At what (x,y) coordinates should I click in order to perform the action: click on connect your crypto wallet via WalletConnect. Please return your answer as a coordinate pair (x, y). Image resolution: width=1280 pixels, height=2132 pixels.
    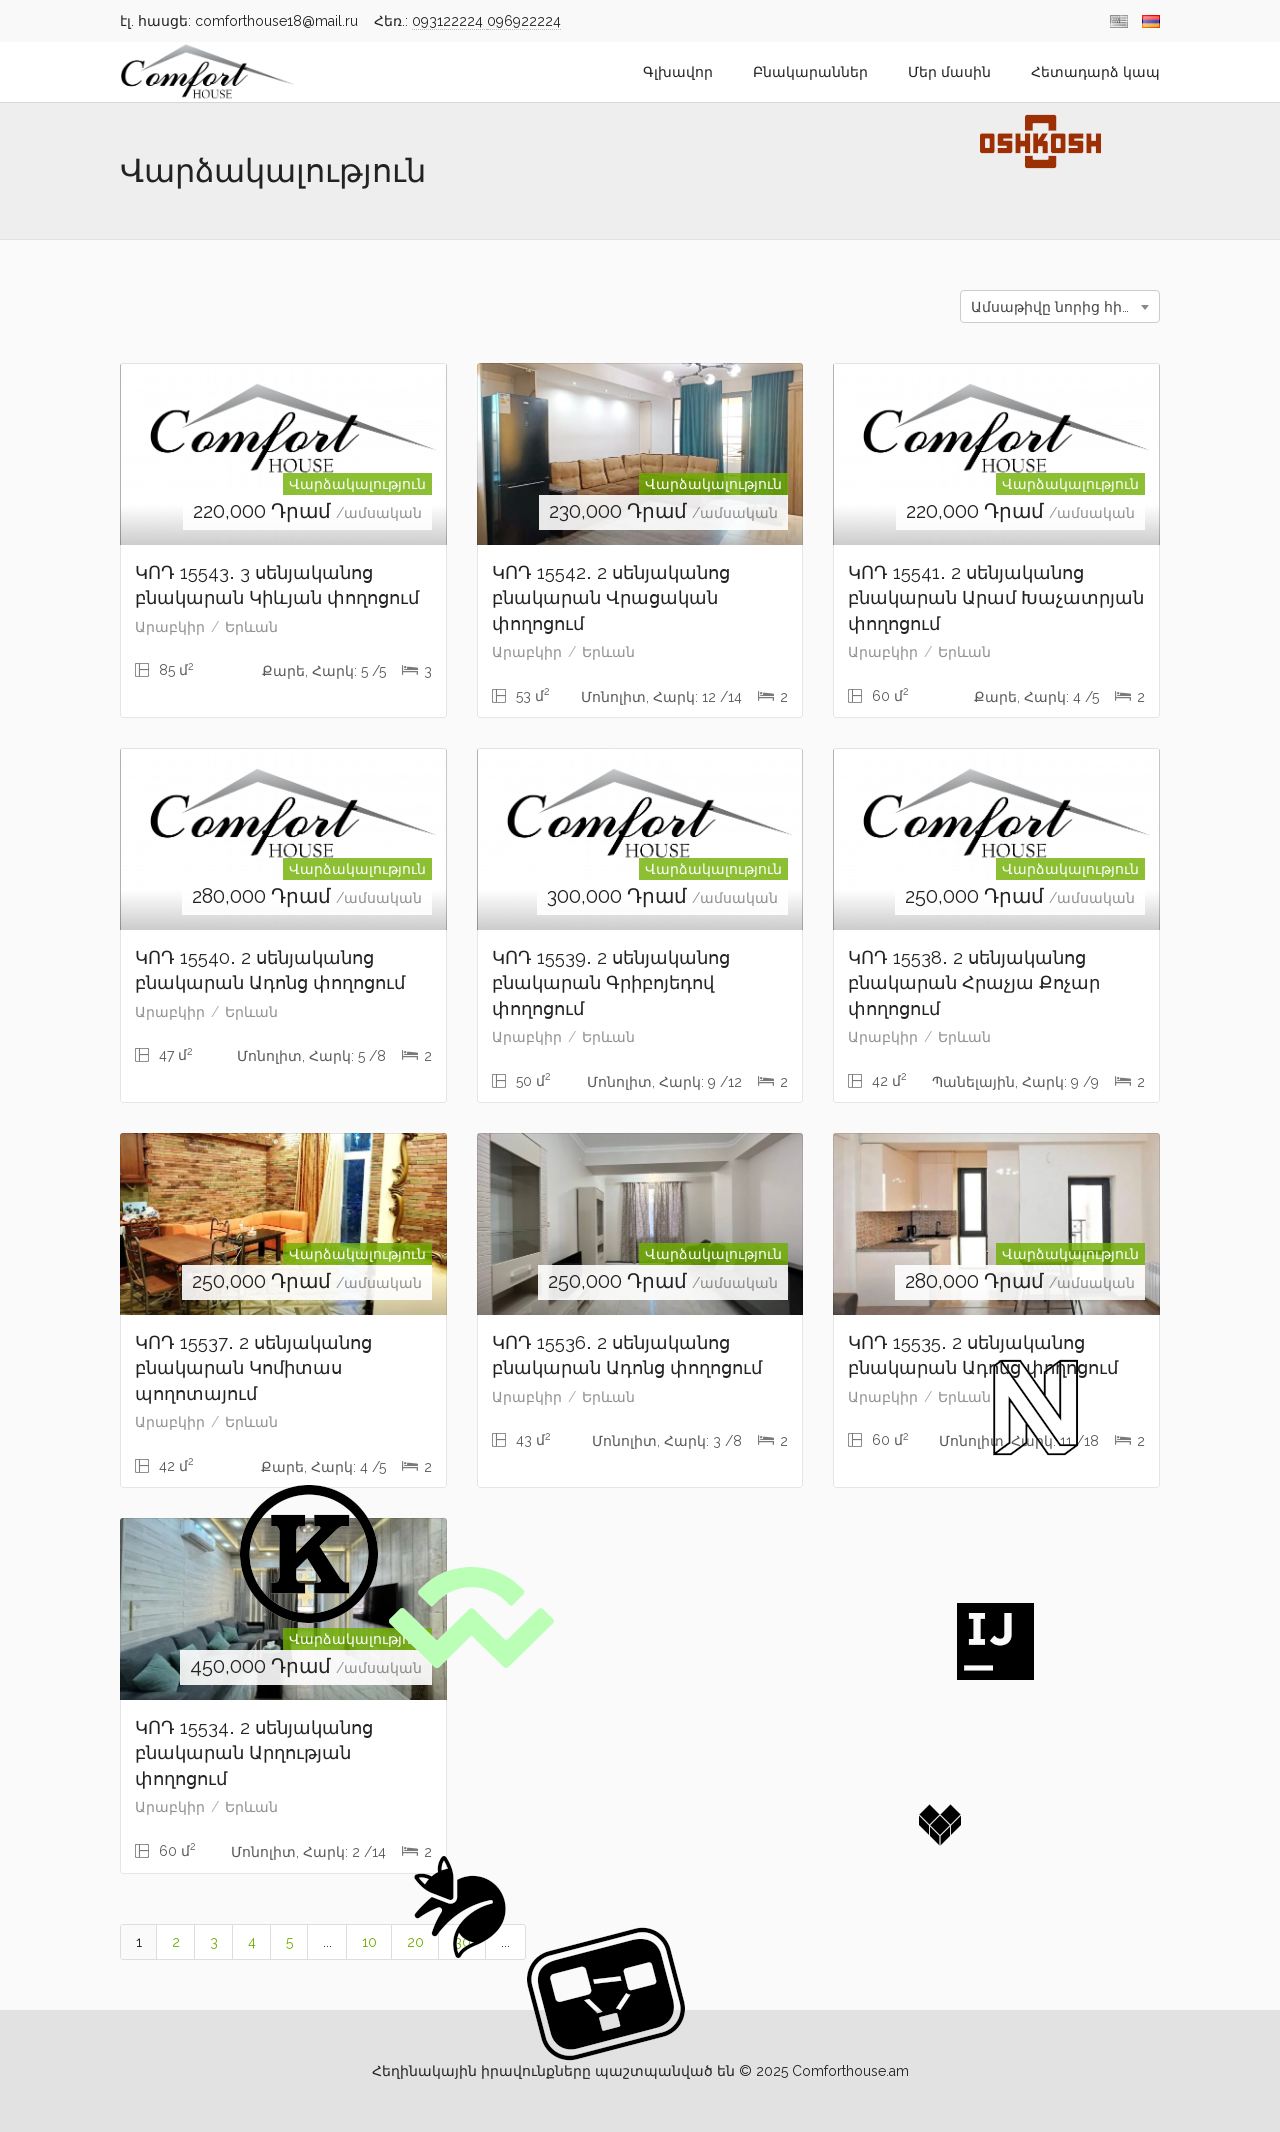
    Looking at the image, I should click on (471, 1617).